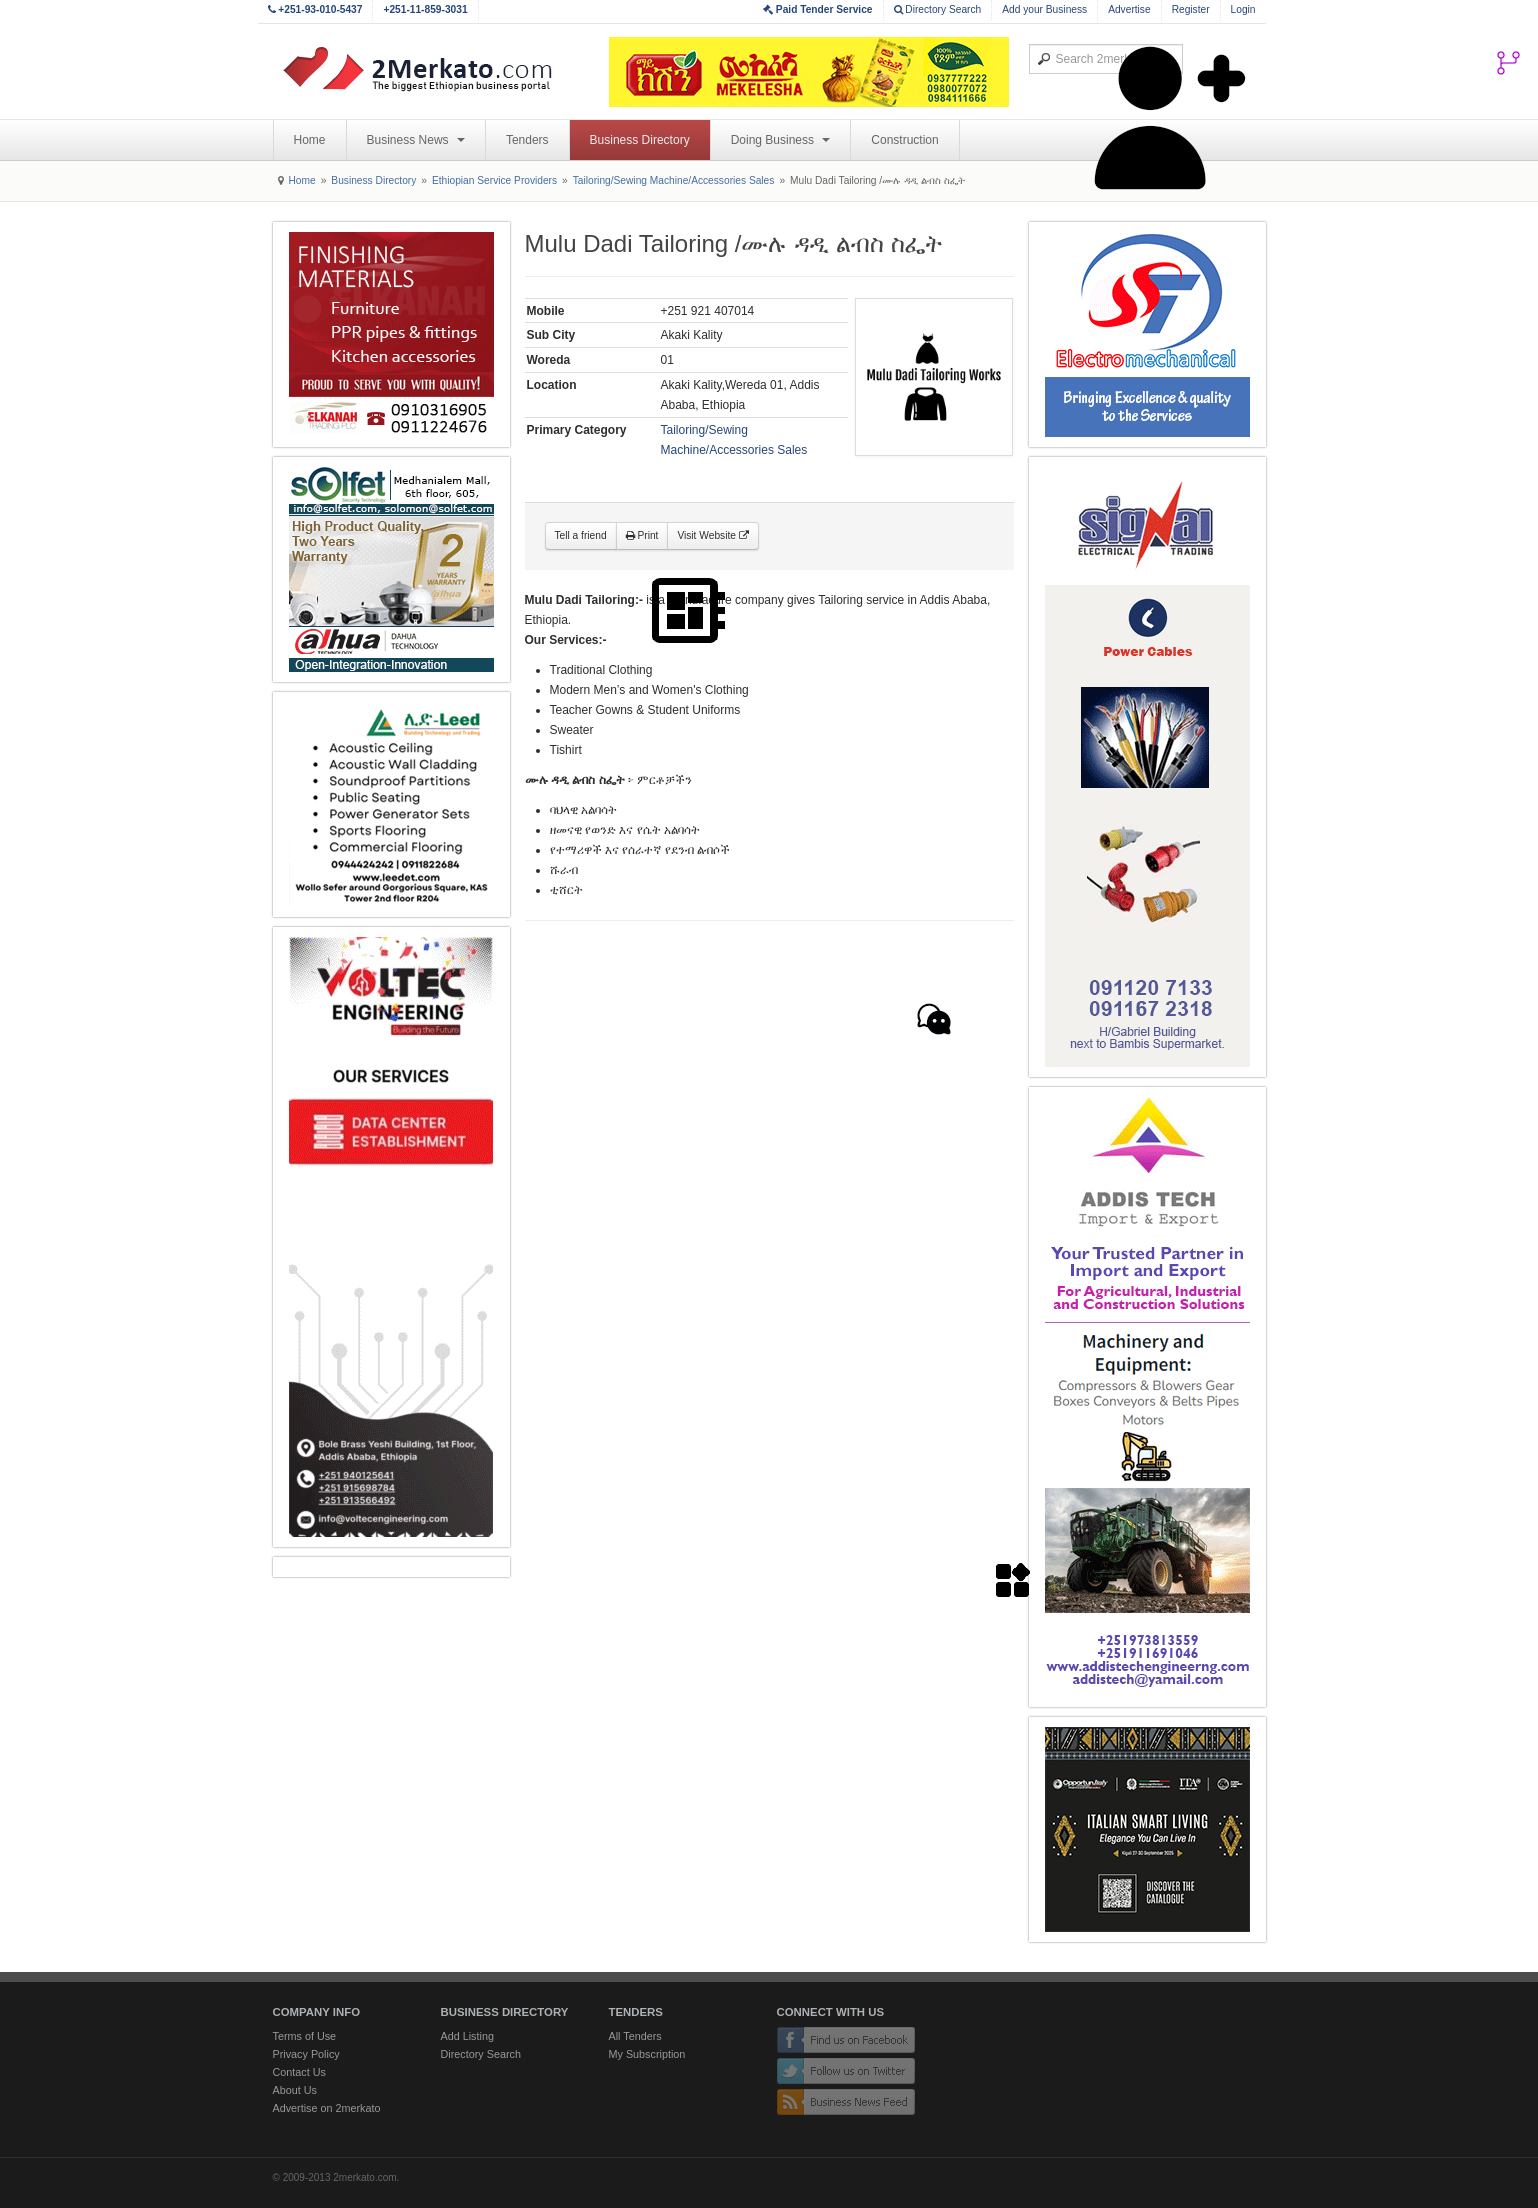  Describe the element at coordinates (1012, 1580) in the screenshot. I see `access widgets or mini-apps` at that location.